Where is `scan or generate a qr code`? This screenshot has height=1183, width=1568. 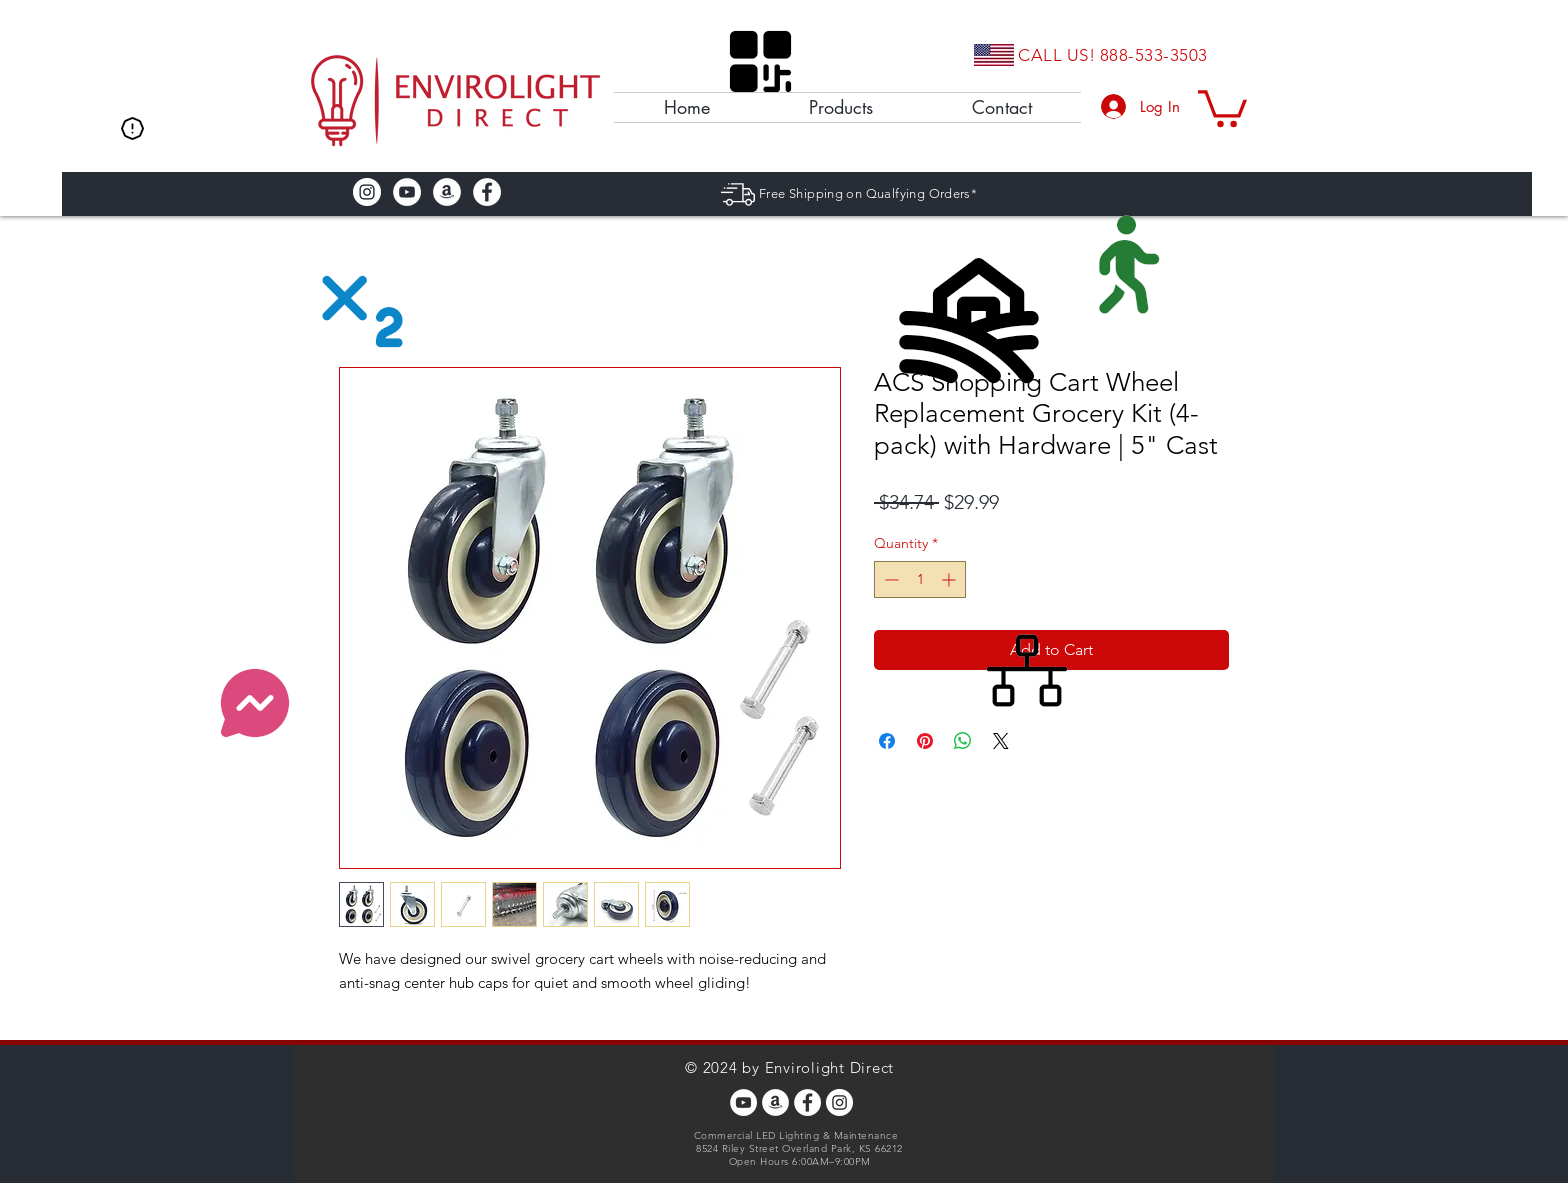
scan or generate a qr code is located at coordinates (760, 61).